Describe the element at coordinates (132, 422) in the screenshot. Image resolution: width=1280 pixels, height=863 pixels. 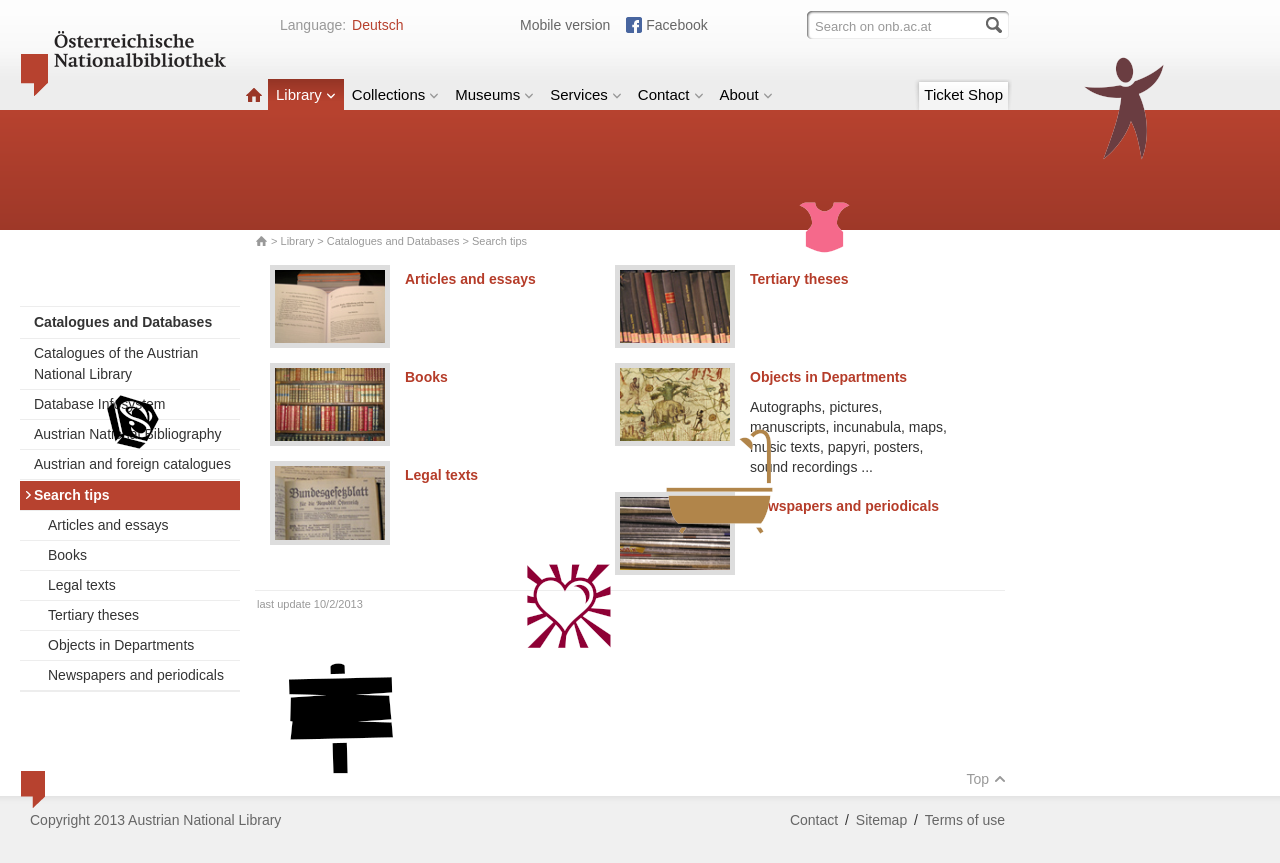
I see `access rune or magic stone inventory` at that location.